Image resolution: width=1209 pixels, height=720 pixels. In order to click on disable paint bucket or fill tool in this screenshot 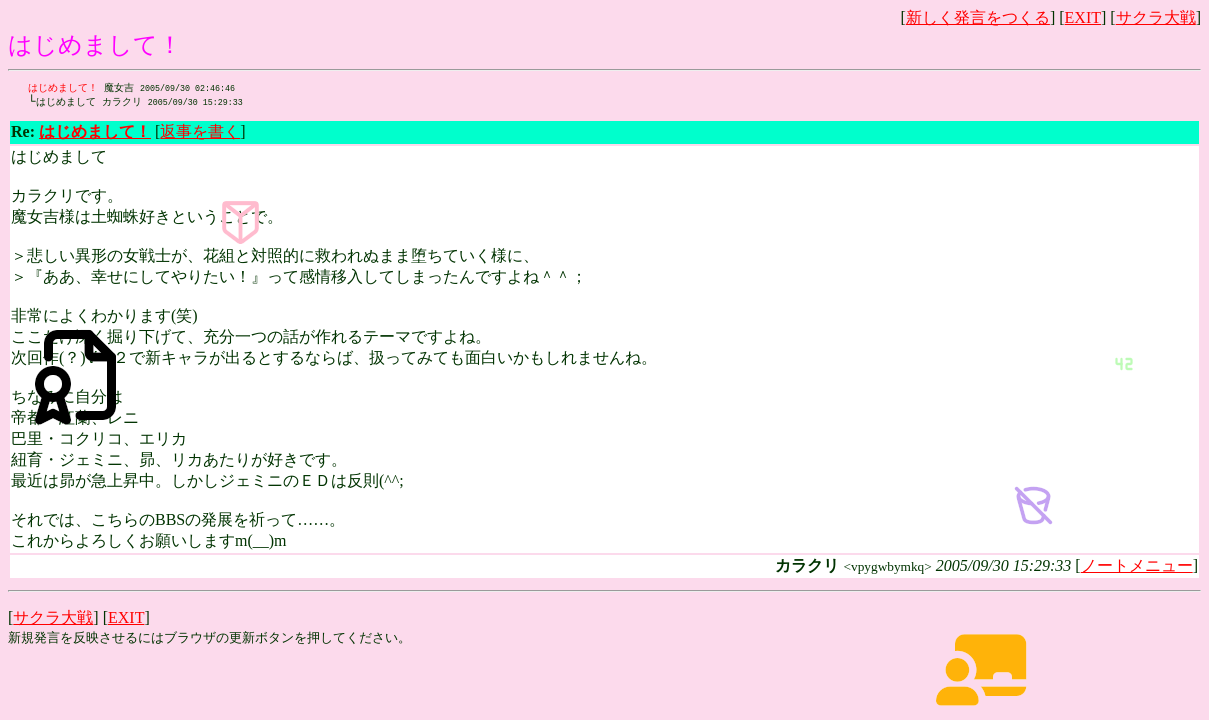, I will do `click(1033, 505)`.